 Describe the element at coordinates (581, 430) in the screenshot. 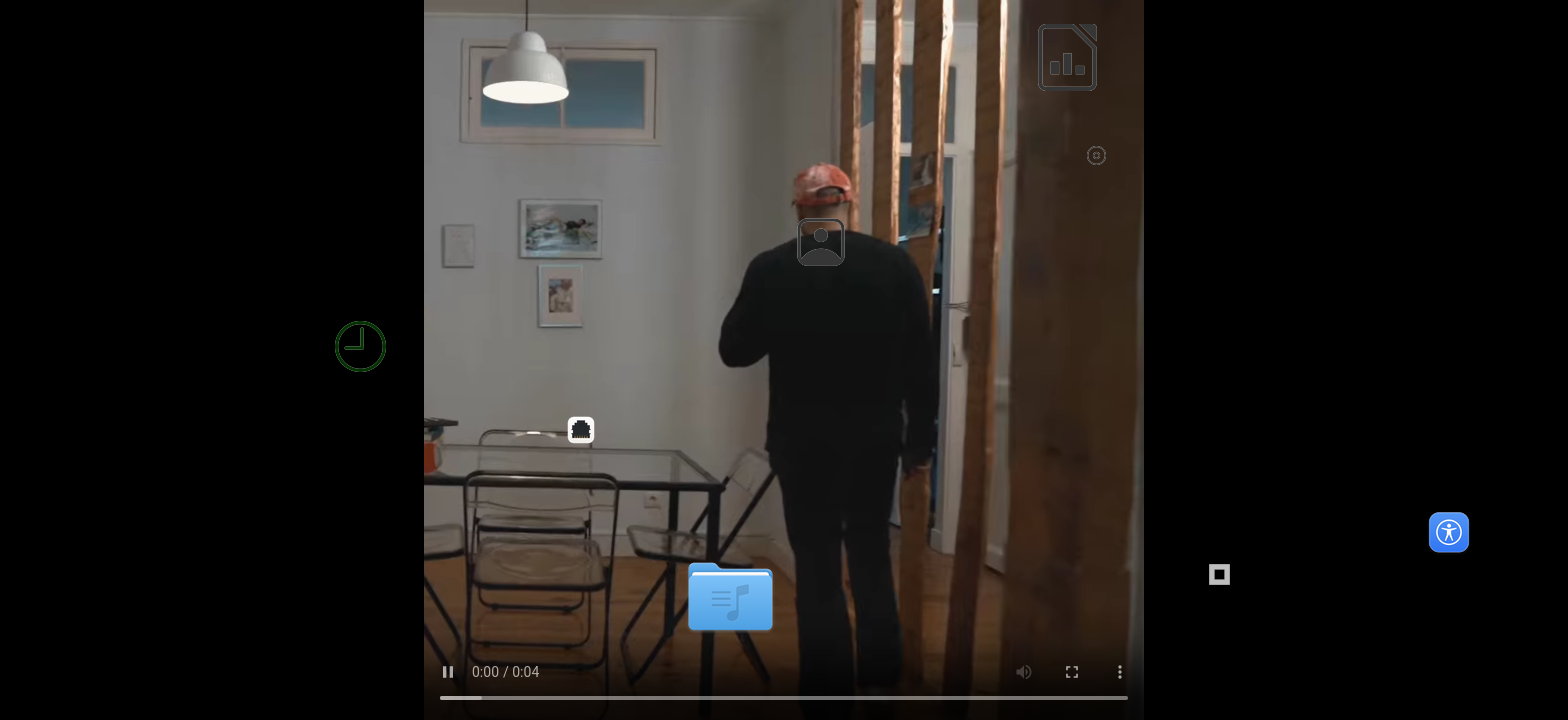

I see `configure DSL network connection settings` at that location.